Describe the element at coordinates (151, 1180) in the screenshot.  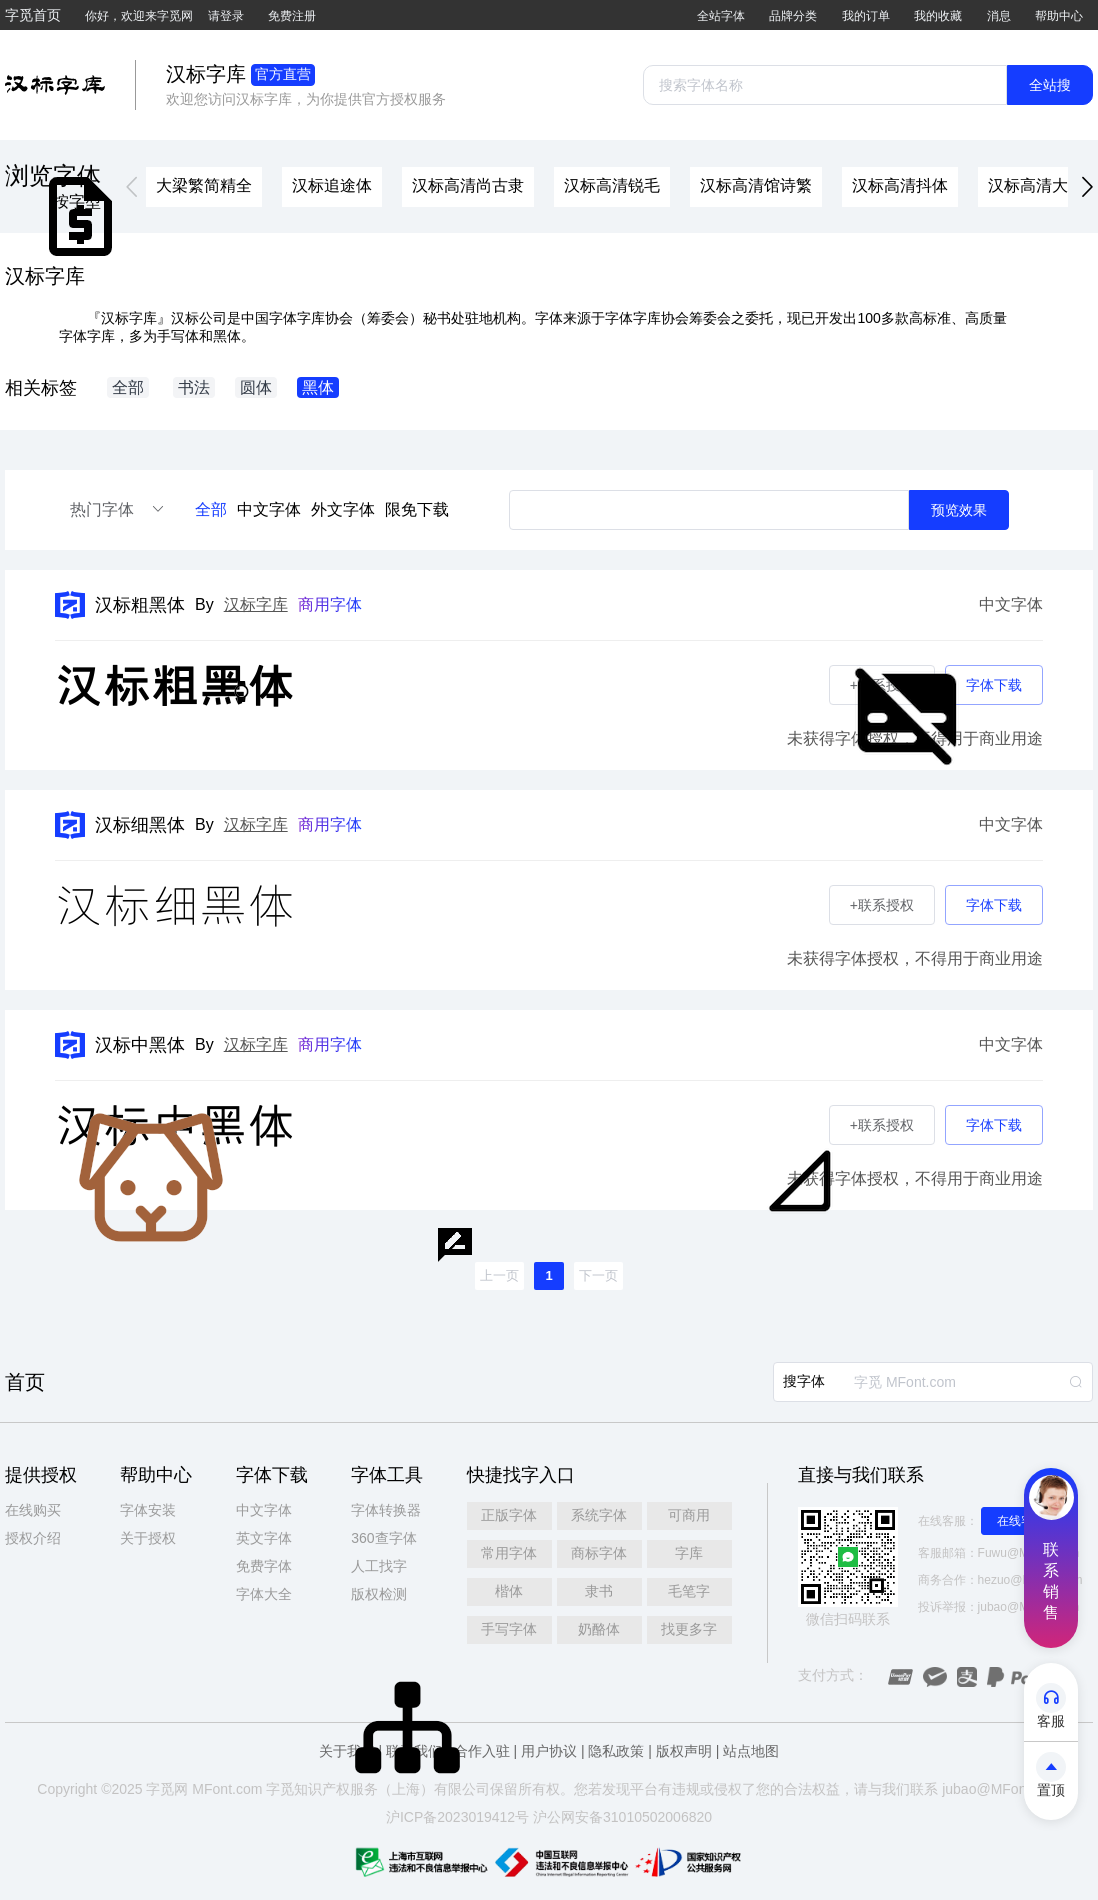
I see `access pet-related features or settings` at that location.